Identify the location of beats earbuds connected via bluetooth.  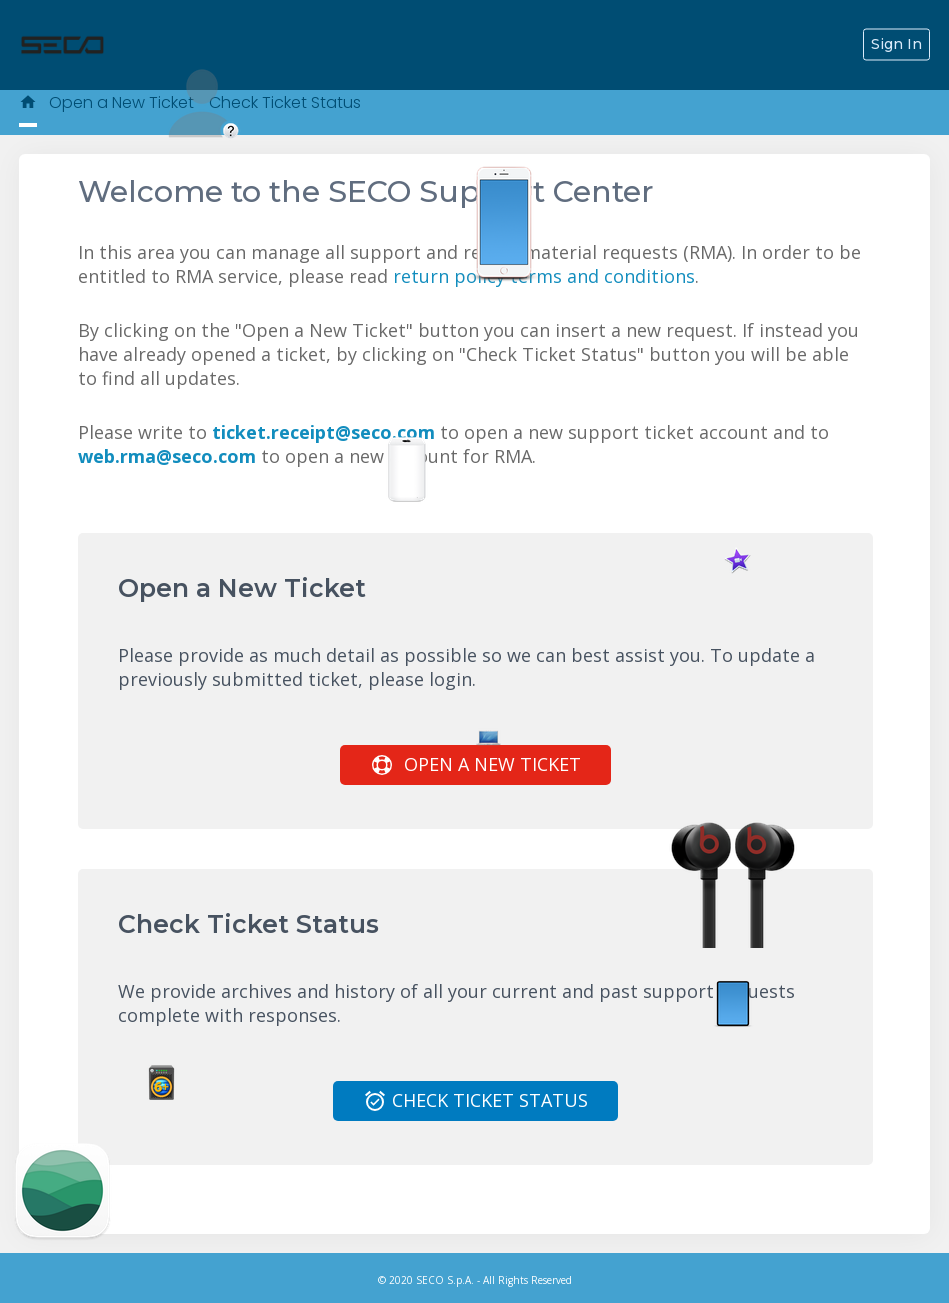
(733, 878).